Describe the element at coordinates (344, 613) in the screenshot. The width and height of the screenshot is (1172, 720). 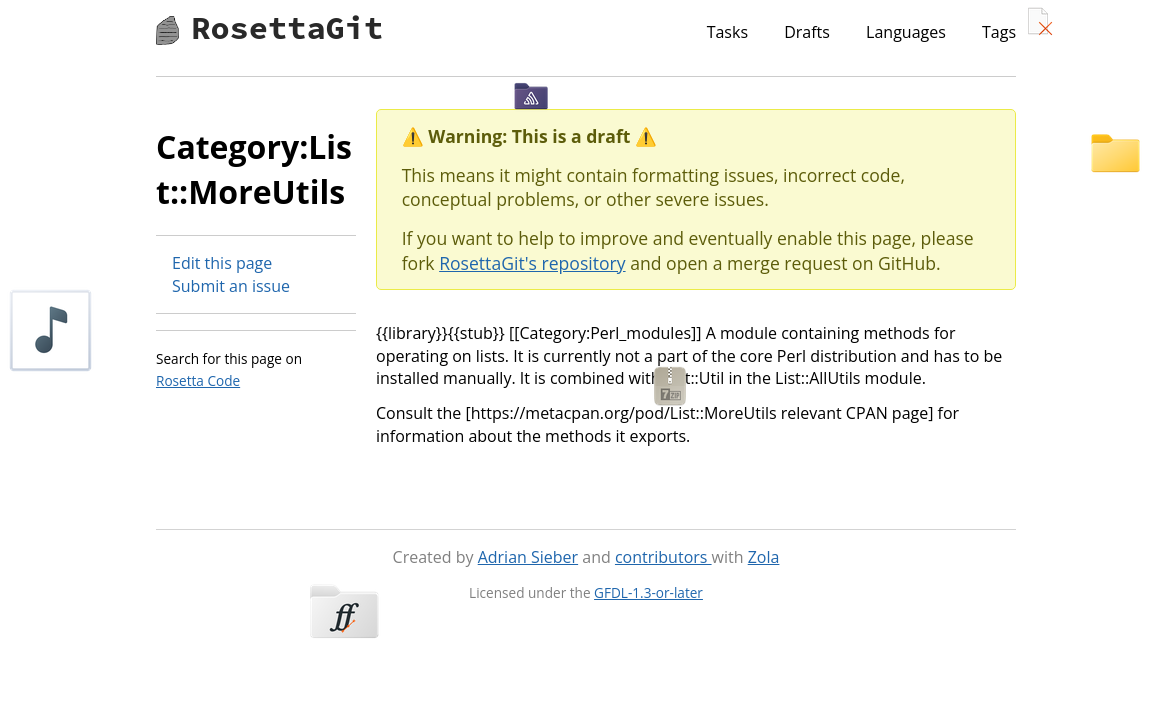
I see `open fontforge project files folder` at that location.